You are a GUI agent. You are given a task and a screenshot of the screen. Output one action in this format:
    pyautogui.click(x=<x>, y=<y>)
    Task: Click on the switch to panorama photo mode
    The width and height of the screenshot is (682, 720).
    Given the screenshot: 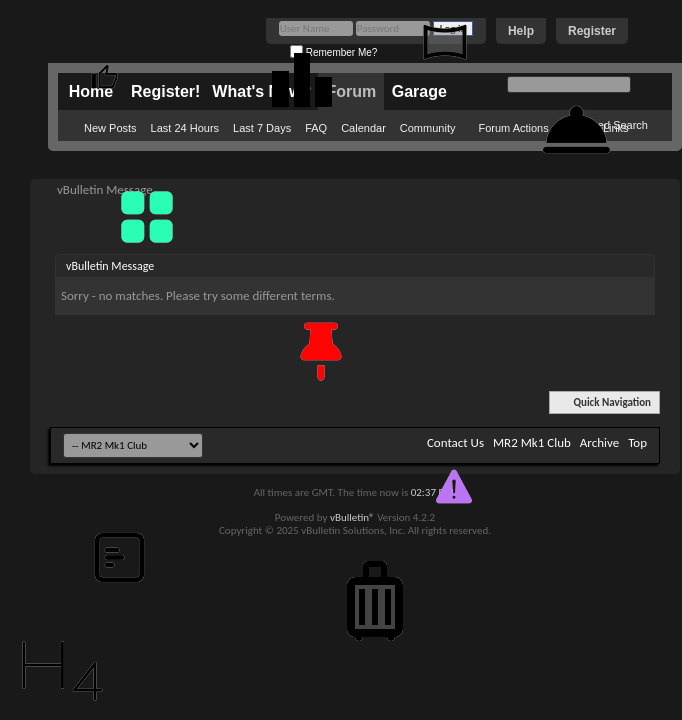 What is the action you would take?
    pyautogui.click(x=445, y=42)
    